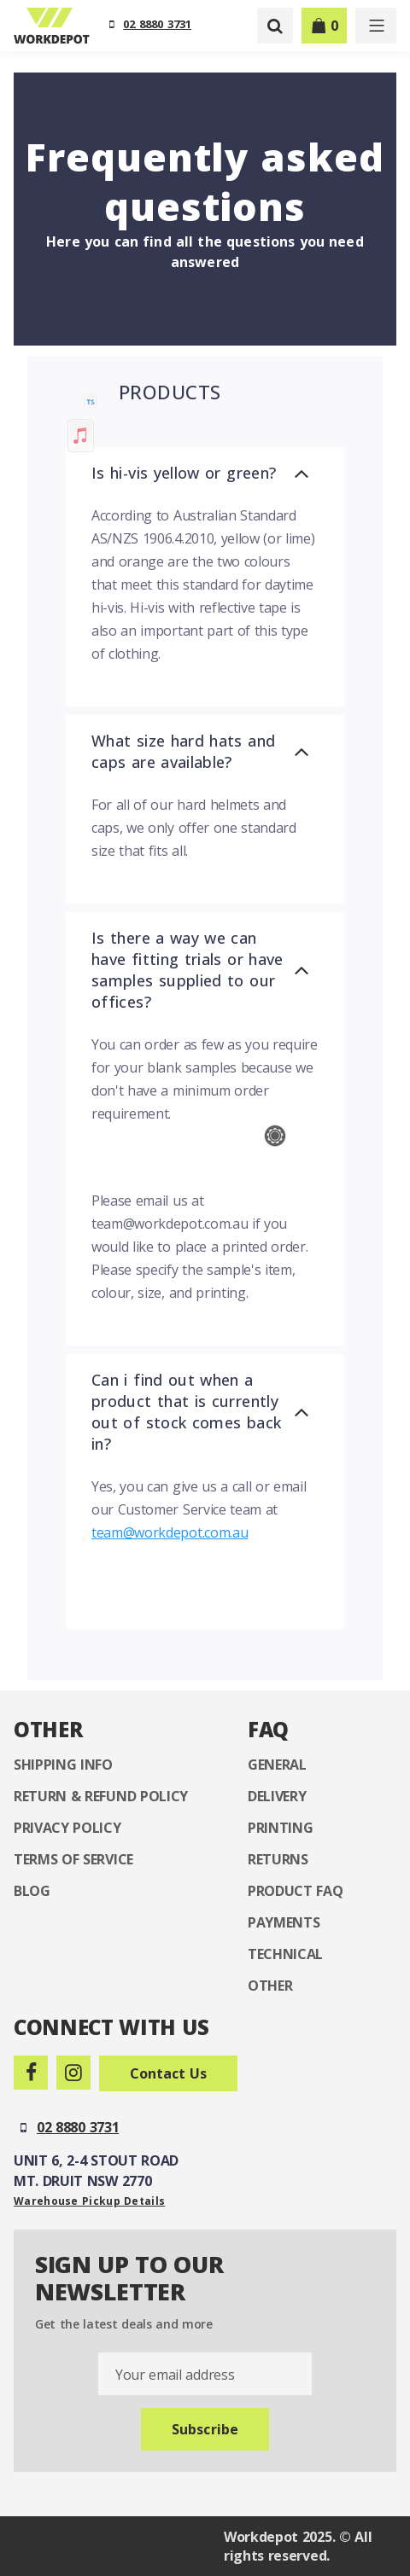  I want to click on typescript source code file, so click(91, 400).